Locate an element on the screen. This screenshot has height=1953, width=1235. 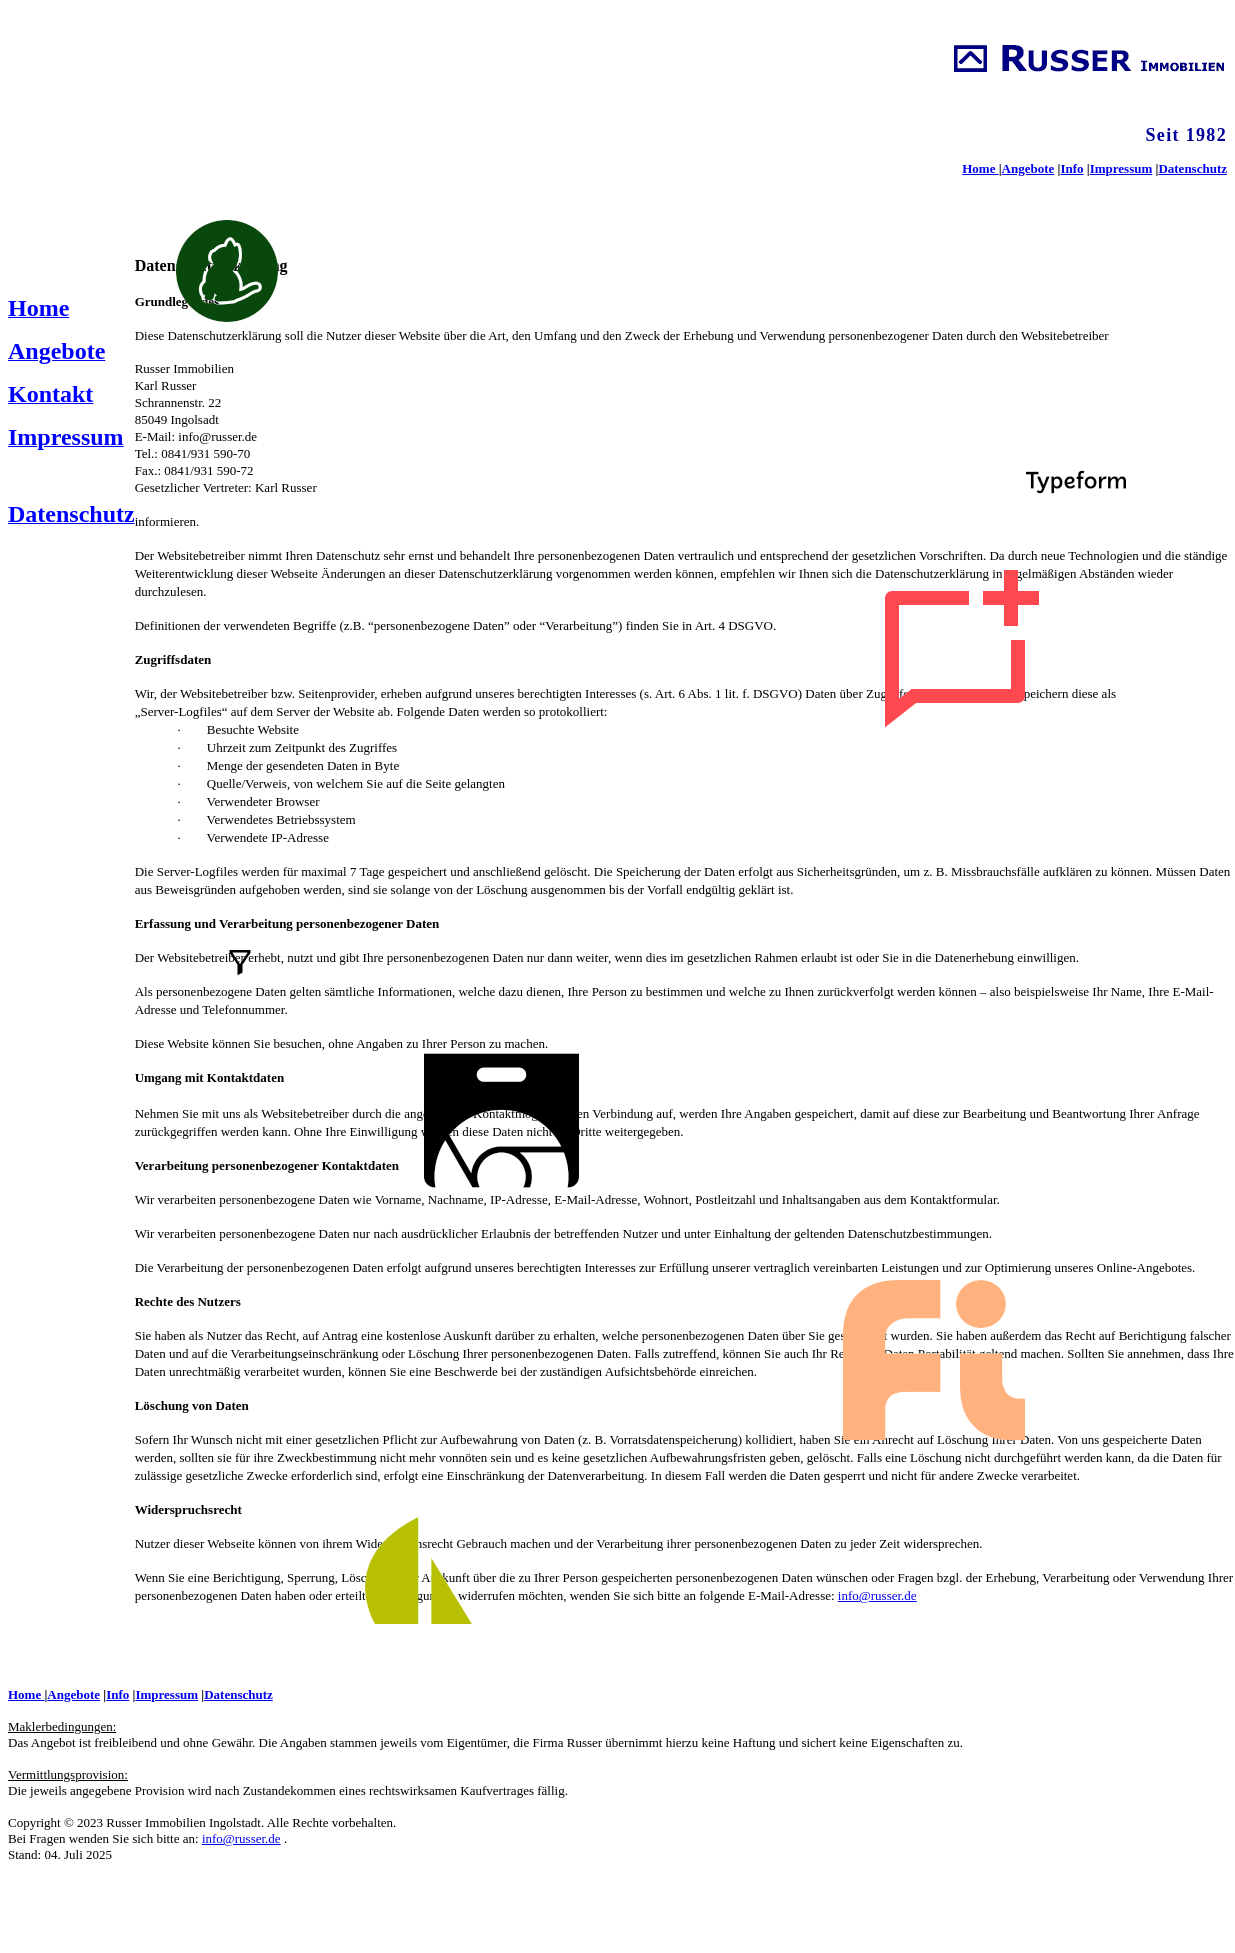
fi bank app logo is located at coordinates (934, 1360).